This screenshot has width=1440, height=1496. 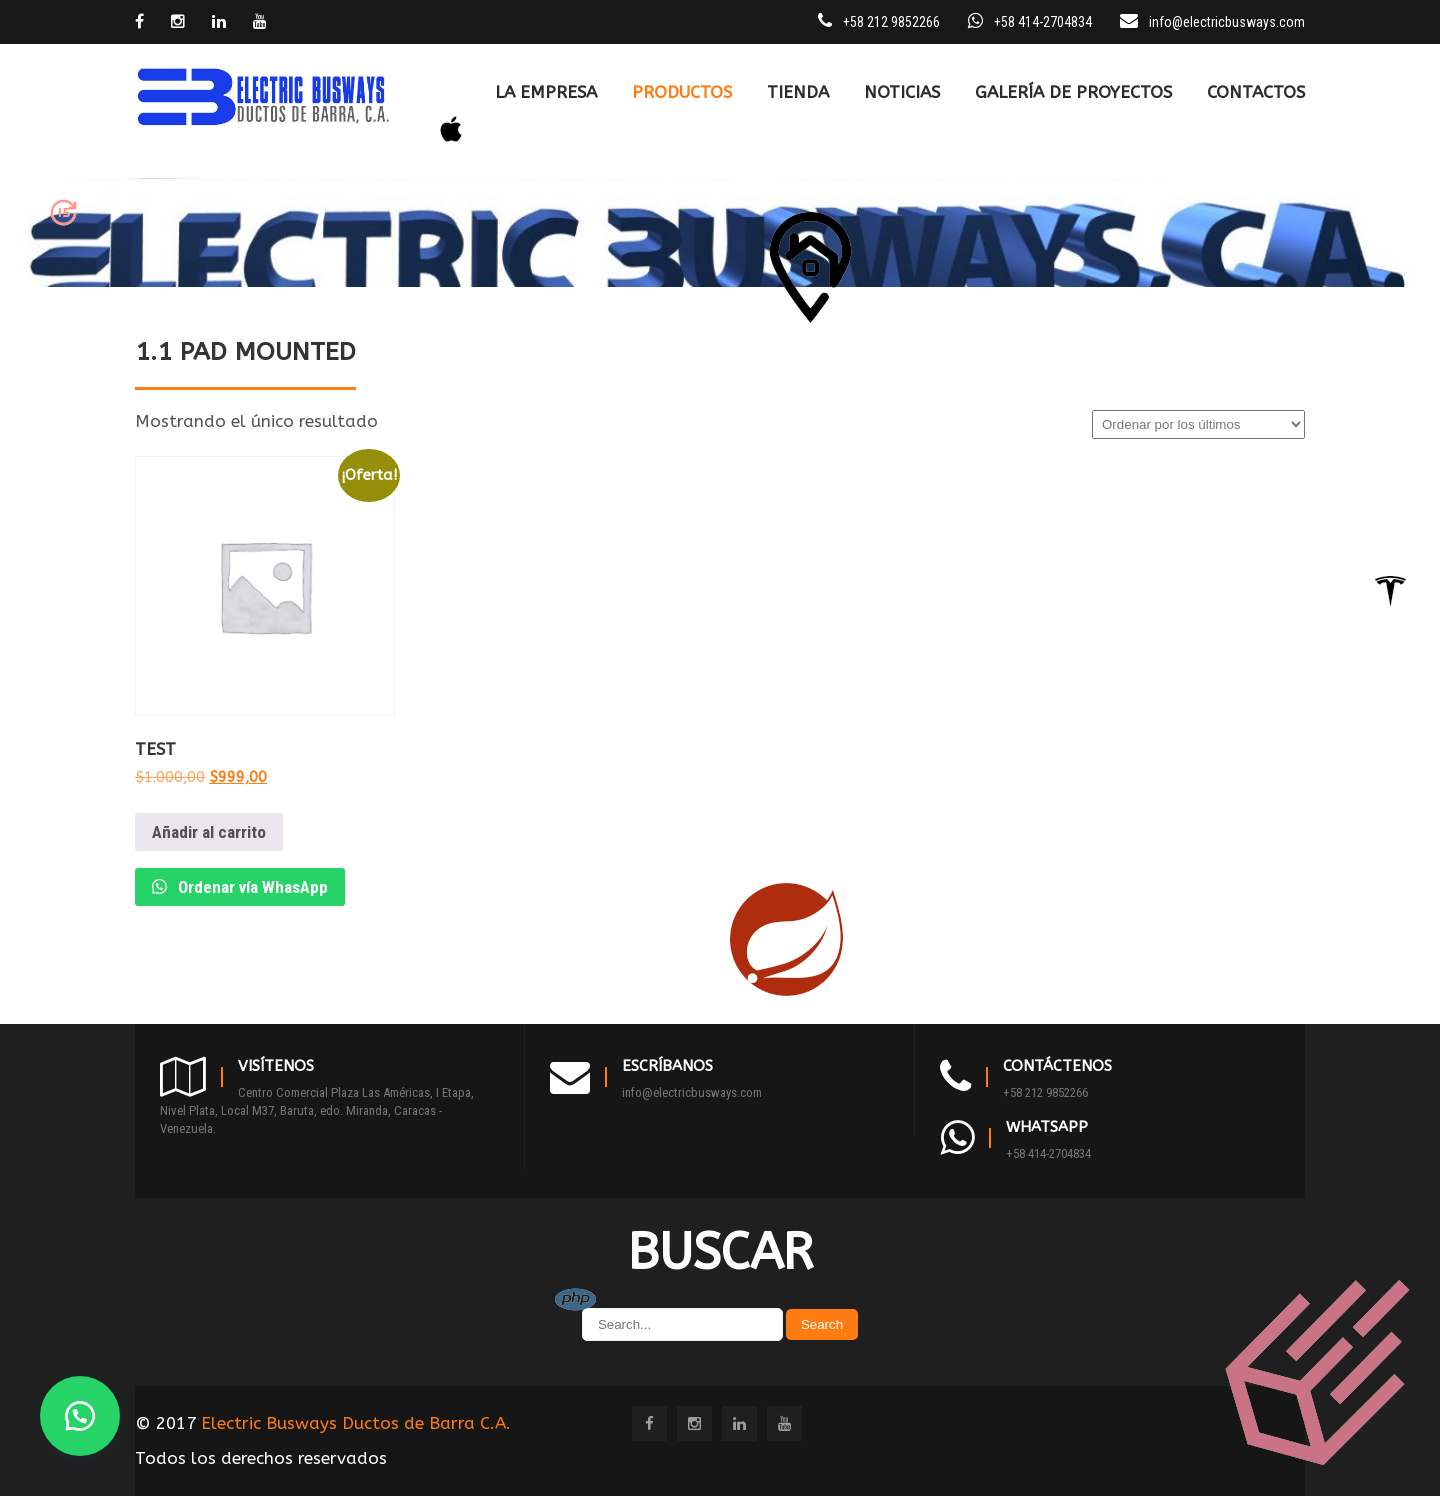 What do you see at coordinates (1317, 1372) in the screenshot?
I see `iced framework logo` at bounding box center [1317, 1372].